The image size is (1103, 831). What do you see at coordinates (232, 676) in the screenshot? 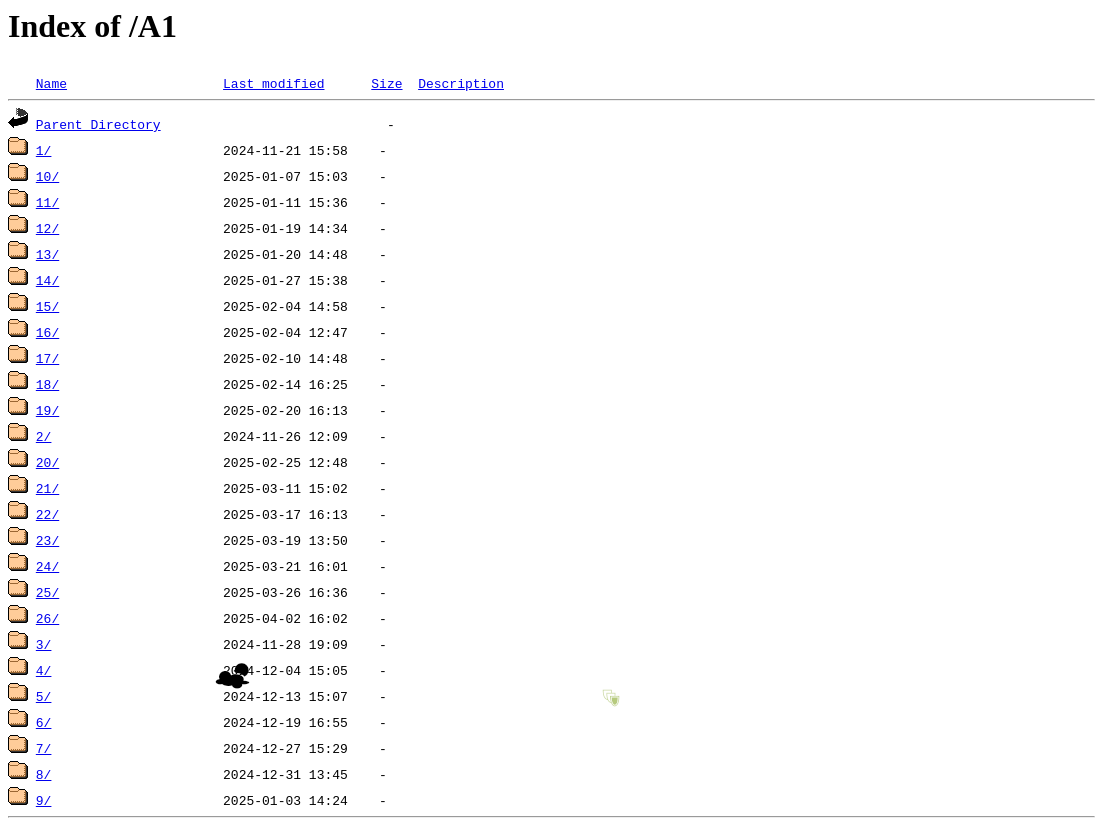
I see `view current weather conditions` at bounding box center [232, 676].